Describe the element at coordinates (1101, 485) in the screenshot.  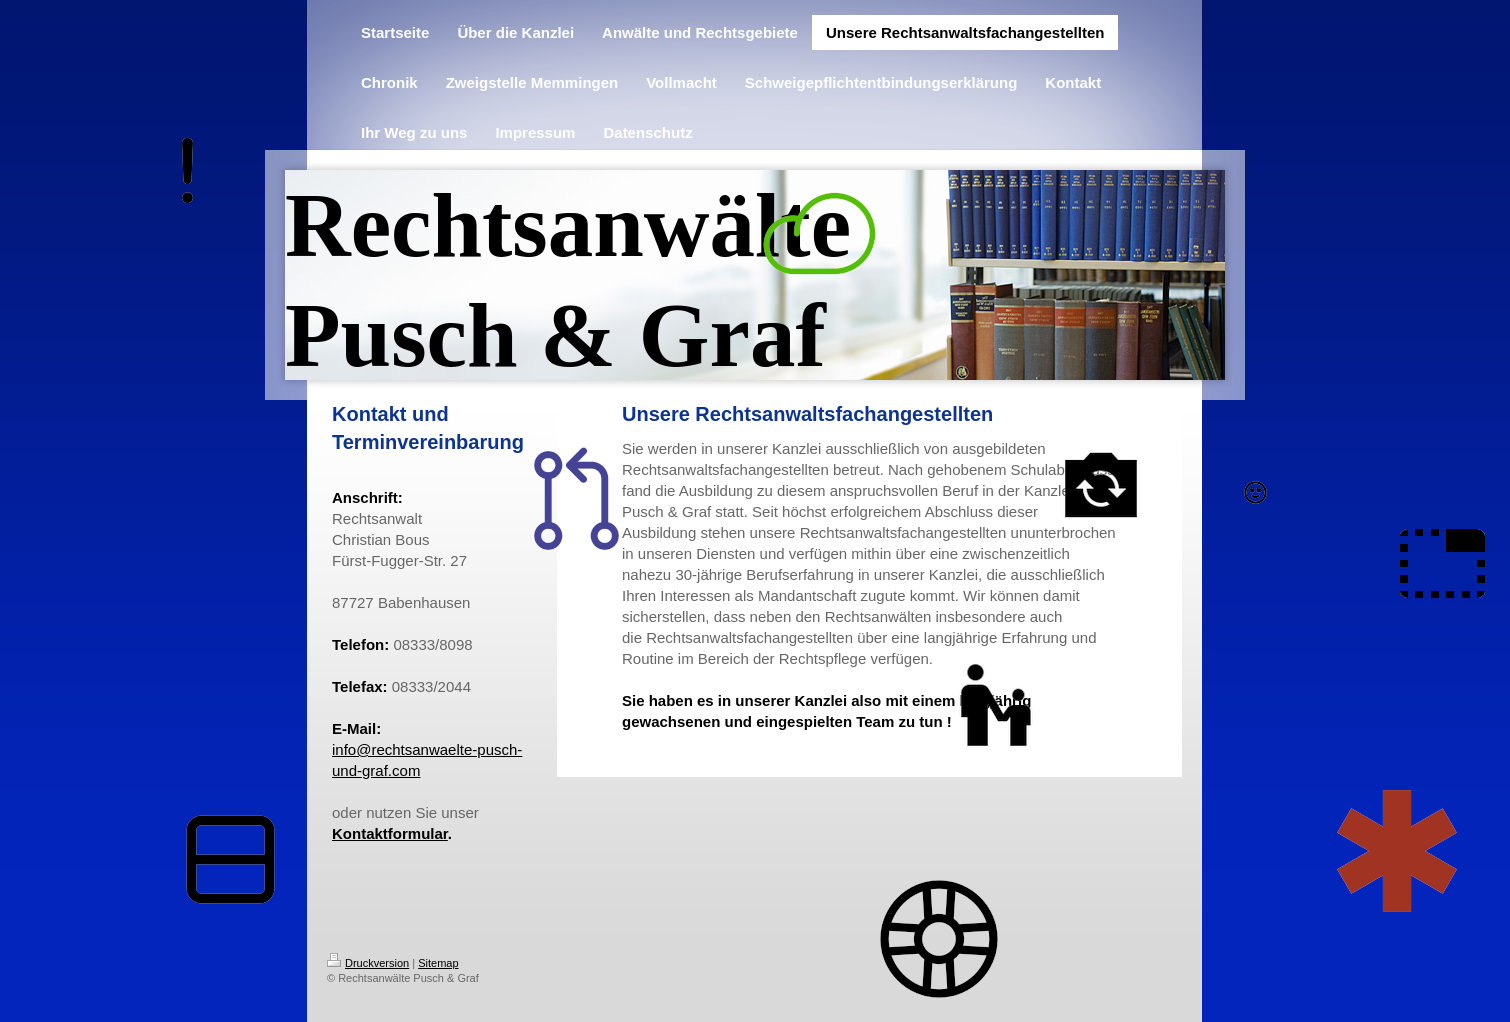
I see `switch between front and rear camera` at that location.